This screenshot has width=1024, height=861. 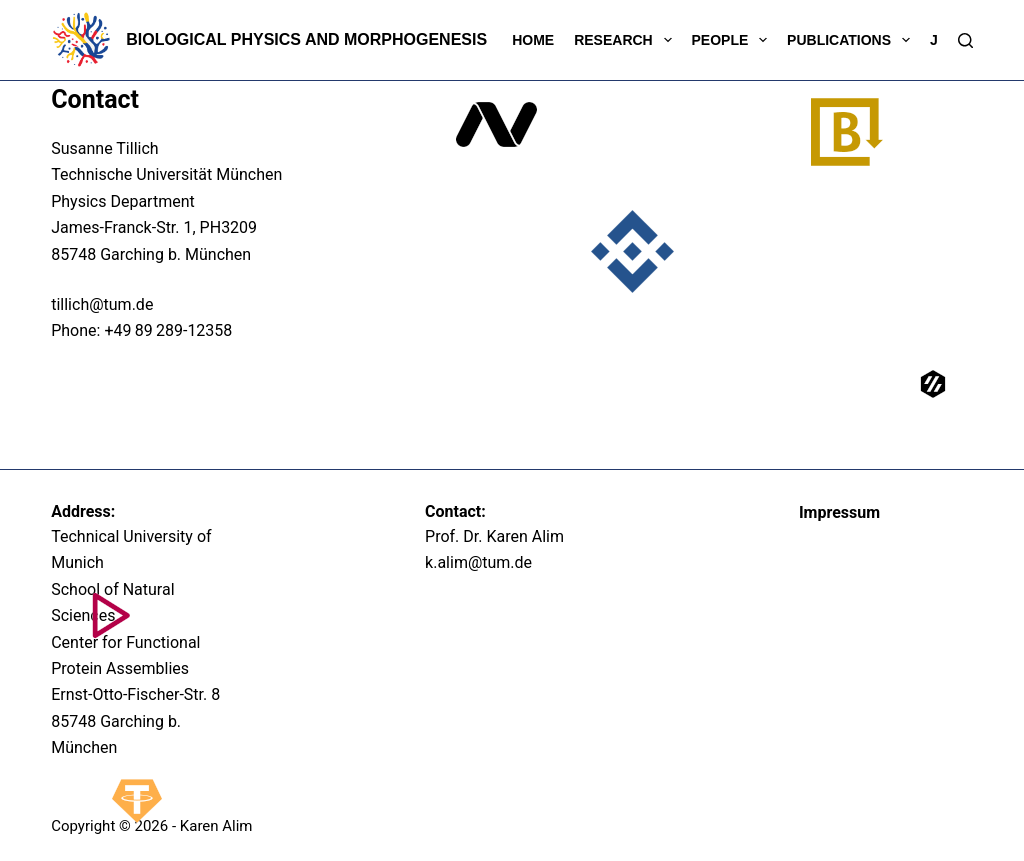 I want to click on voron design brand logo, so click(x=933, y=384).